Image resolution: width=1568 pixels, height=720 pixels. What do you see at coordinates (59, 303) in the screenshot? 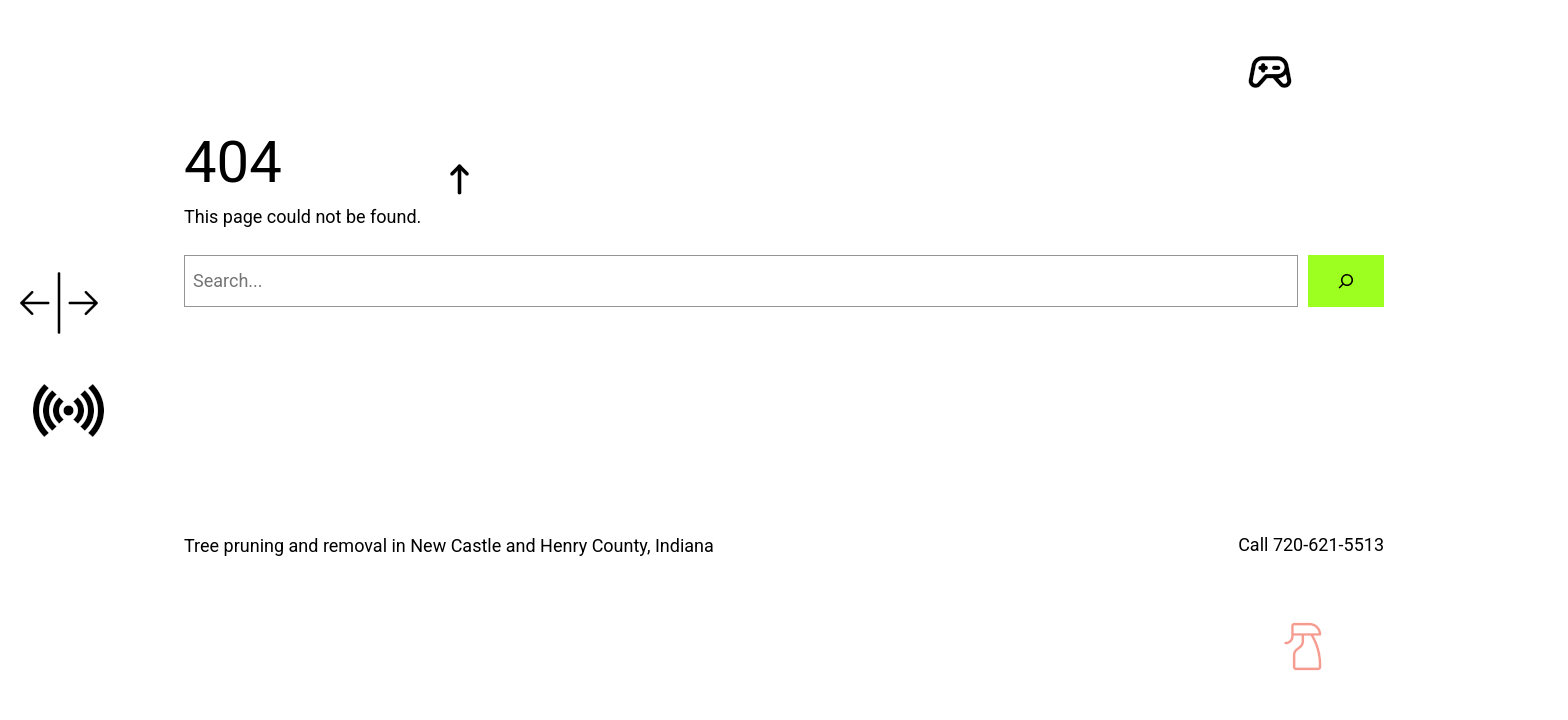
I see `expand content horizontally` at bounding box center [59, 303].